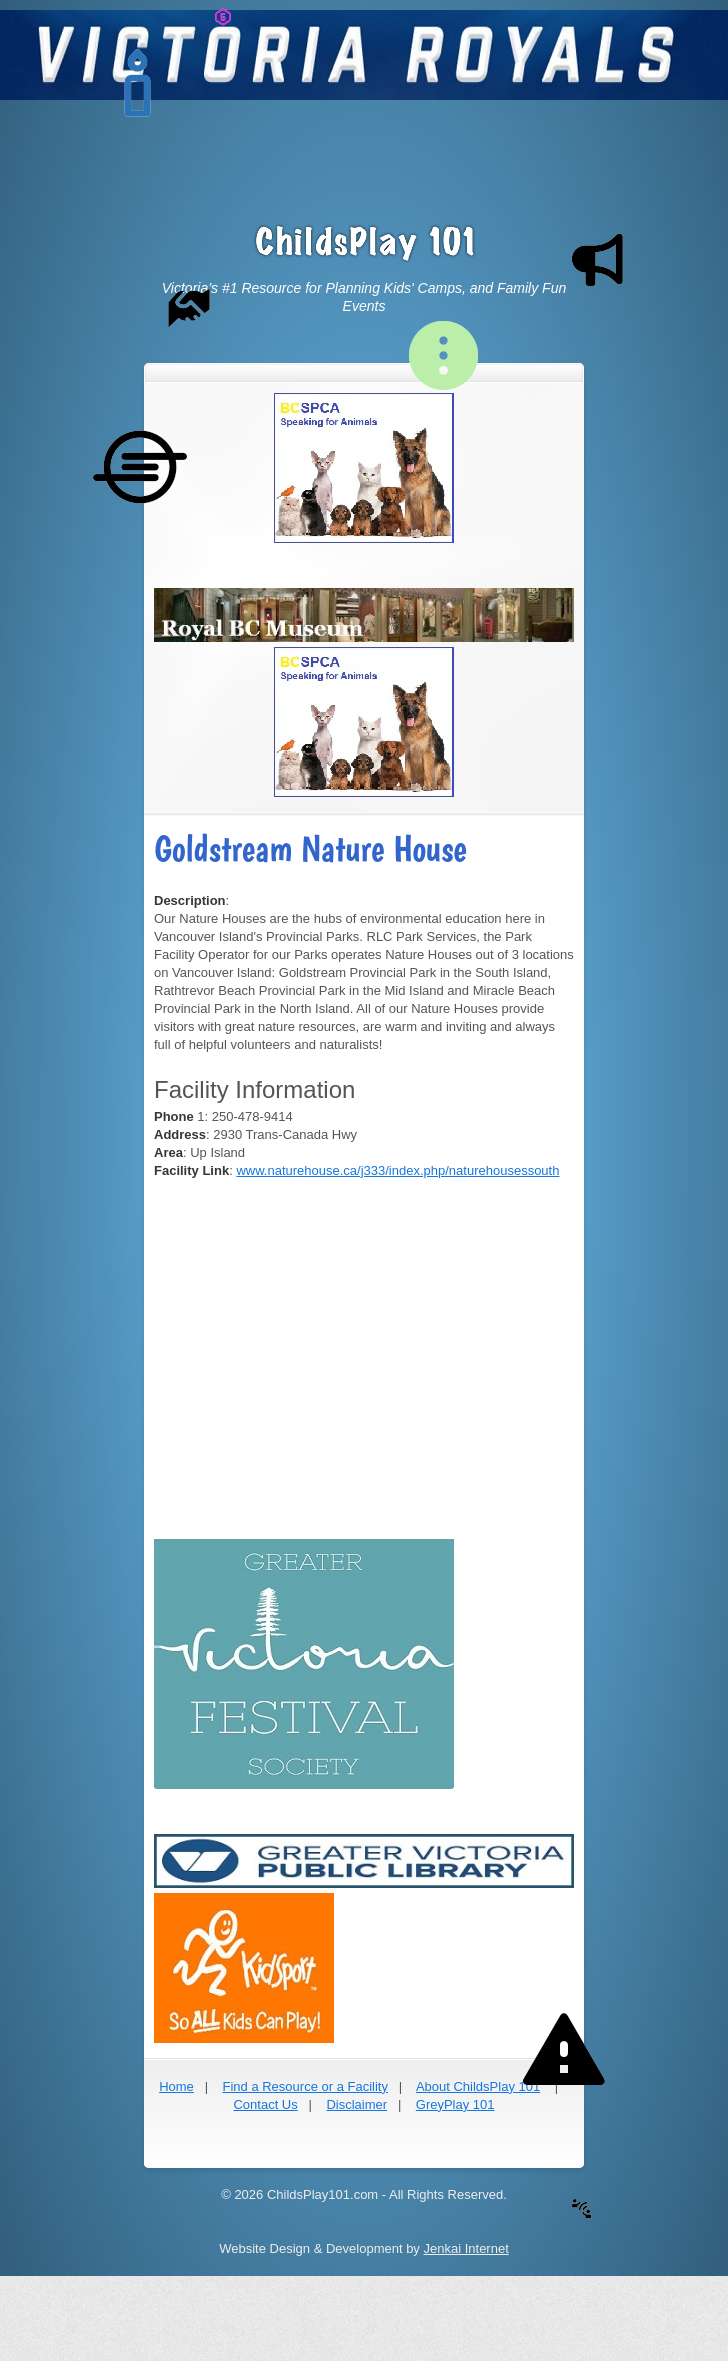  I want to click on connect with others remotely or contactlessly, so click(581, 2208).